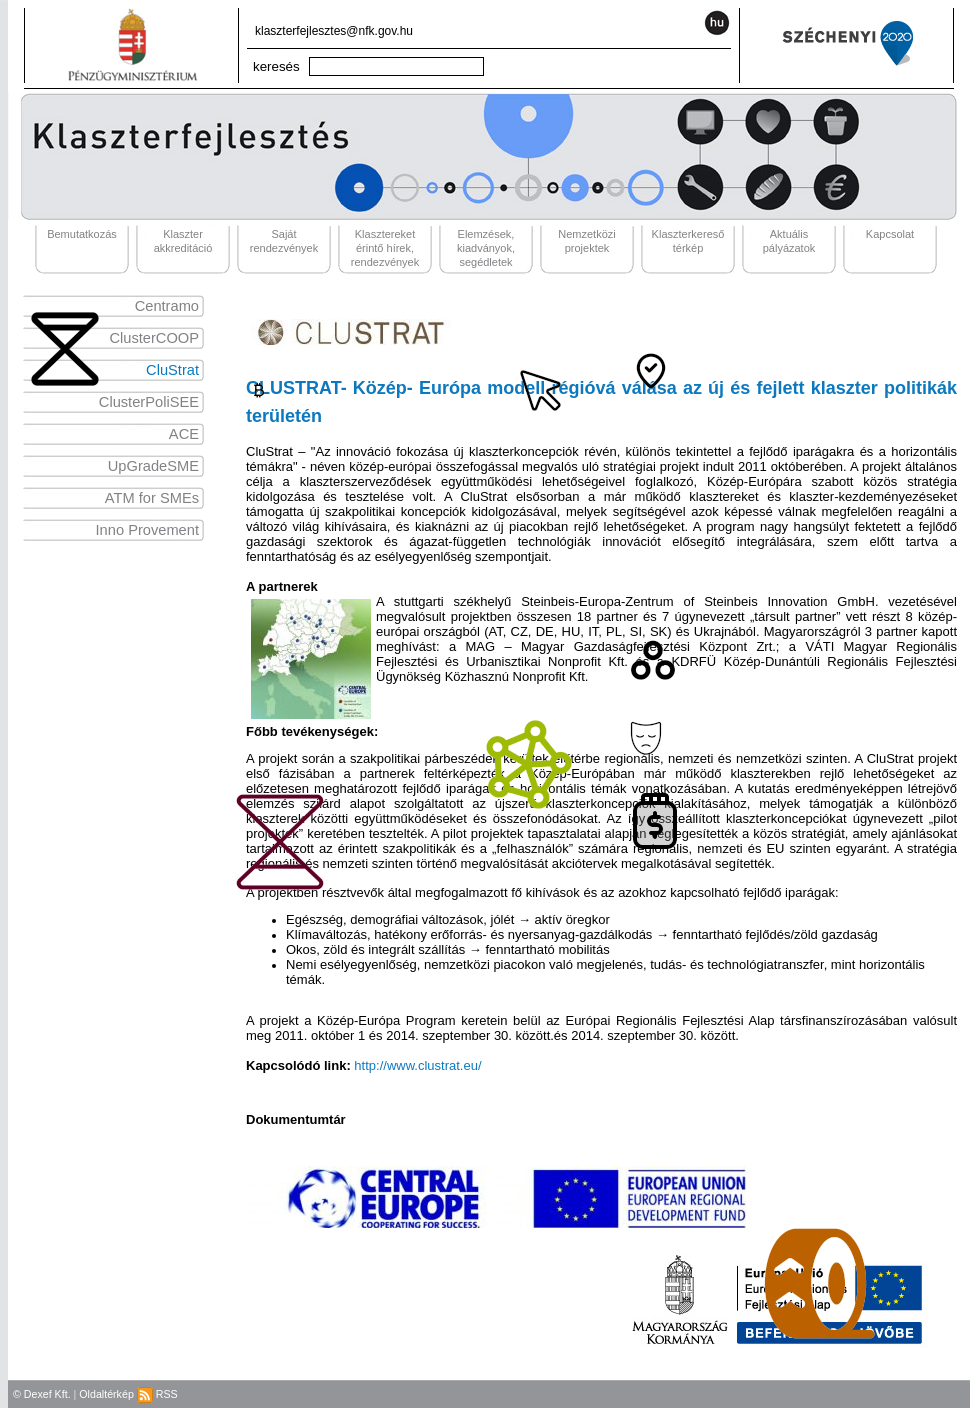 This screenshot has height=1408, width=970. What do you see at coordinates (646, 737) in the screenshot?
I see `indicates sad or negative mood/emotion` at bounding box center [646, 737].